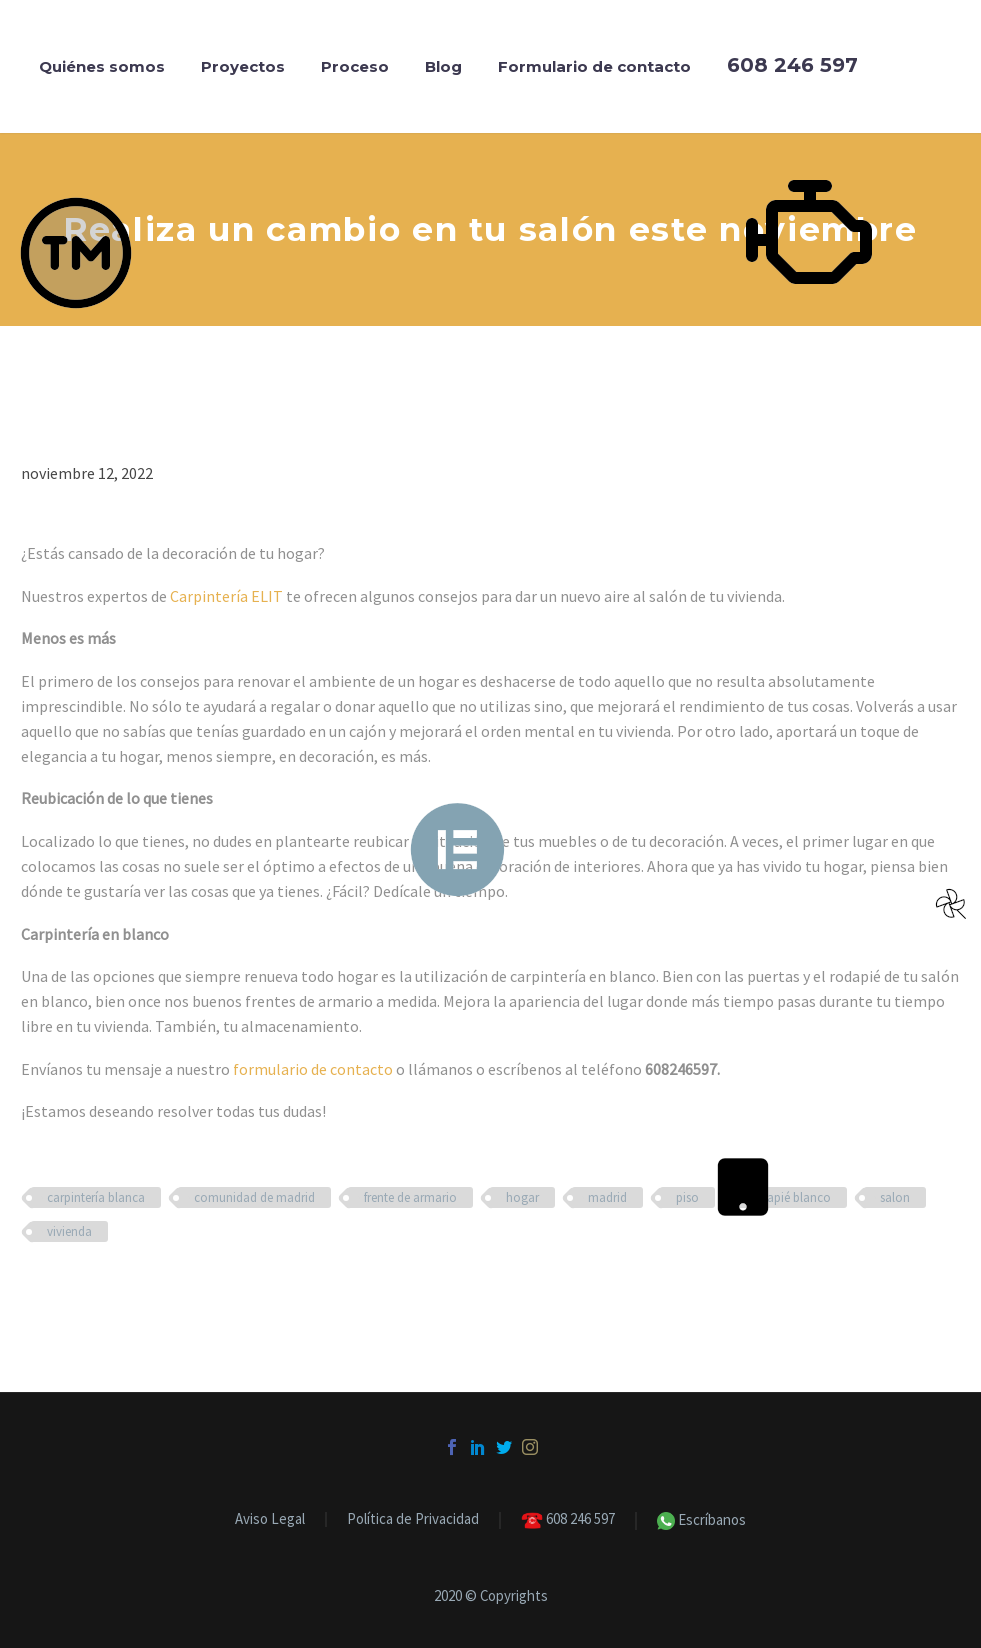 The width and height of the screenshot is (981, 1648). Describe the element at coordinates (743, 1187) in the screenshot. I see `tablet device with home button` at that location.